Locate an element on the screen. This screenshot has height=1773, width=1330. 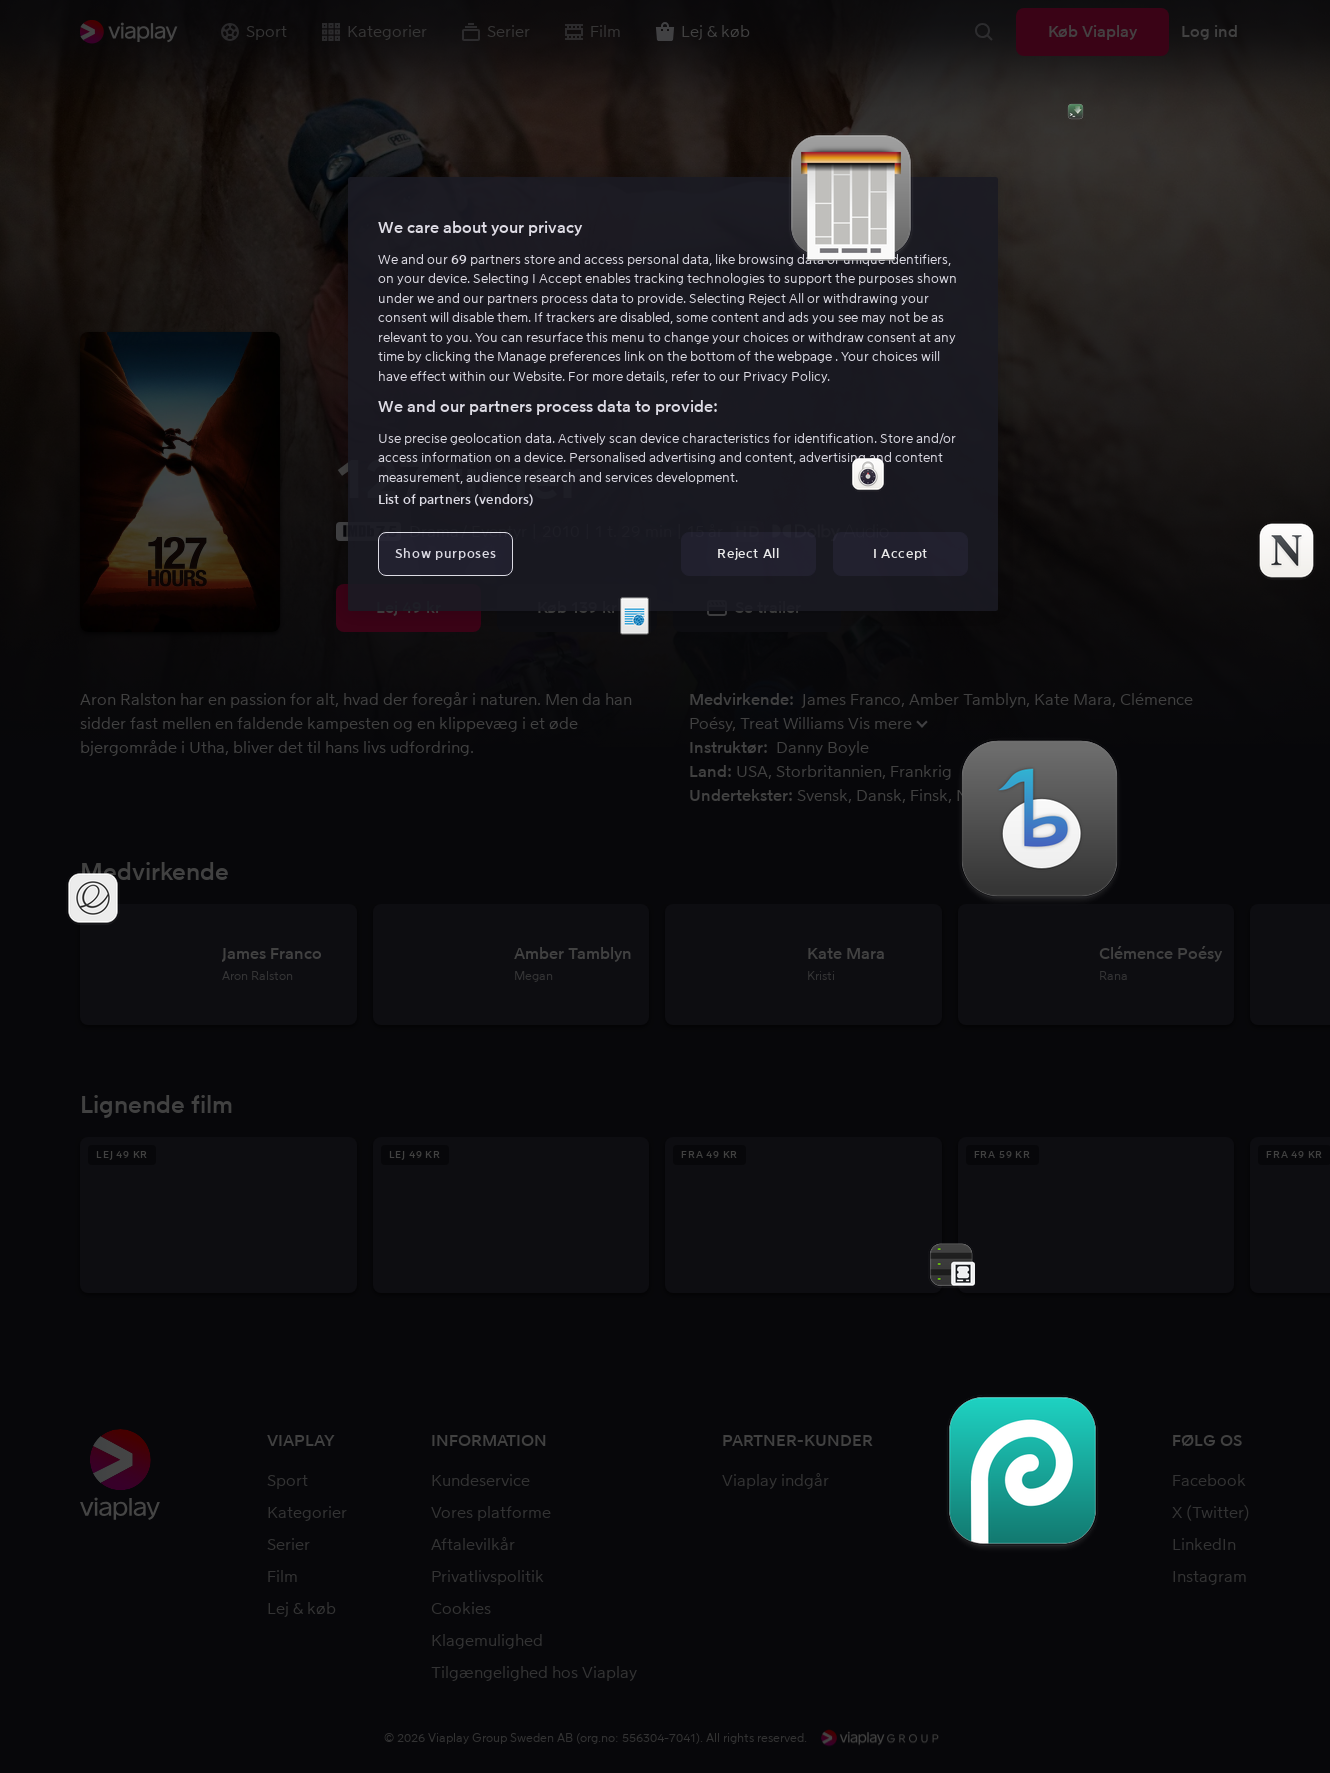
open guake drop-down terminal is located at coordinates (1075, 111).